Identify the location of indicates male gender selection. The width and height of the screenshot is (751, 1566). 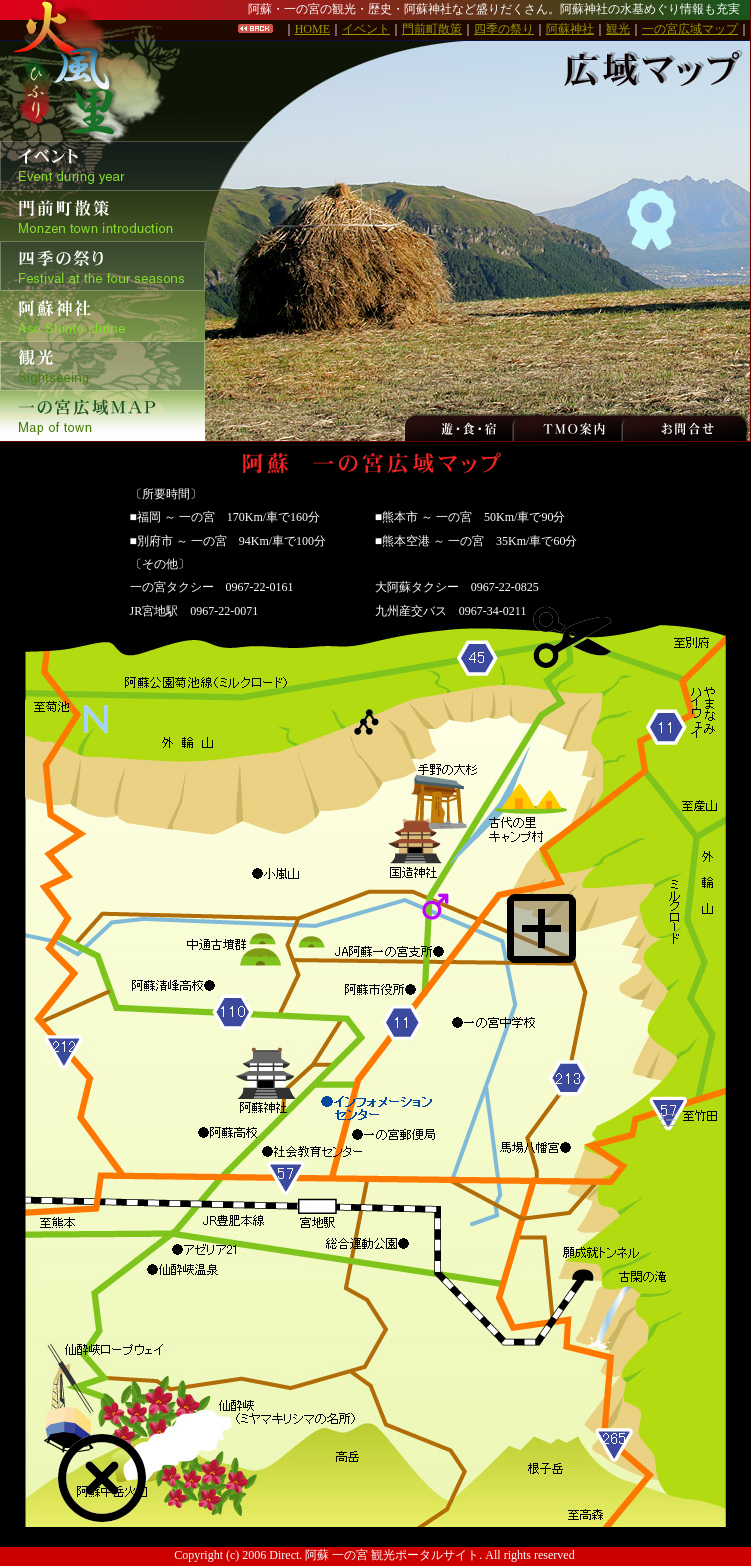
(434, 907).